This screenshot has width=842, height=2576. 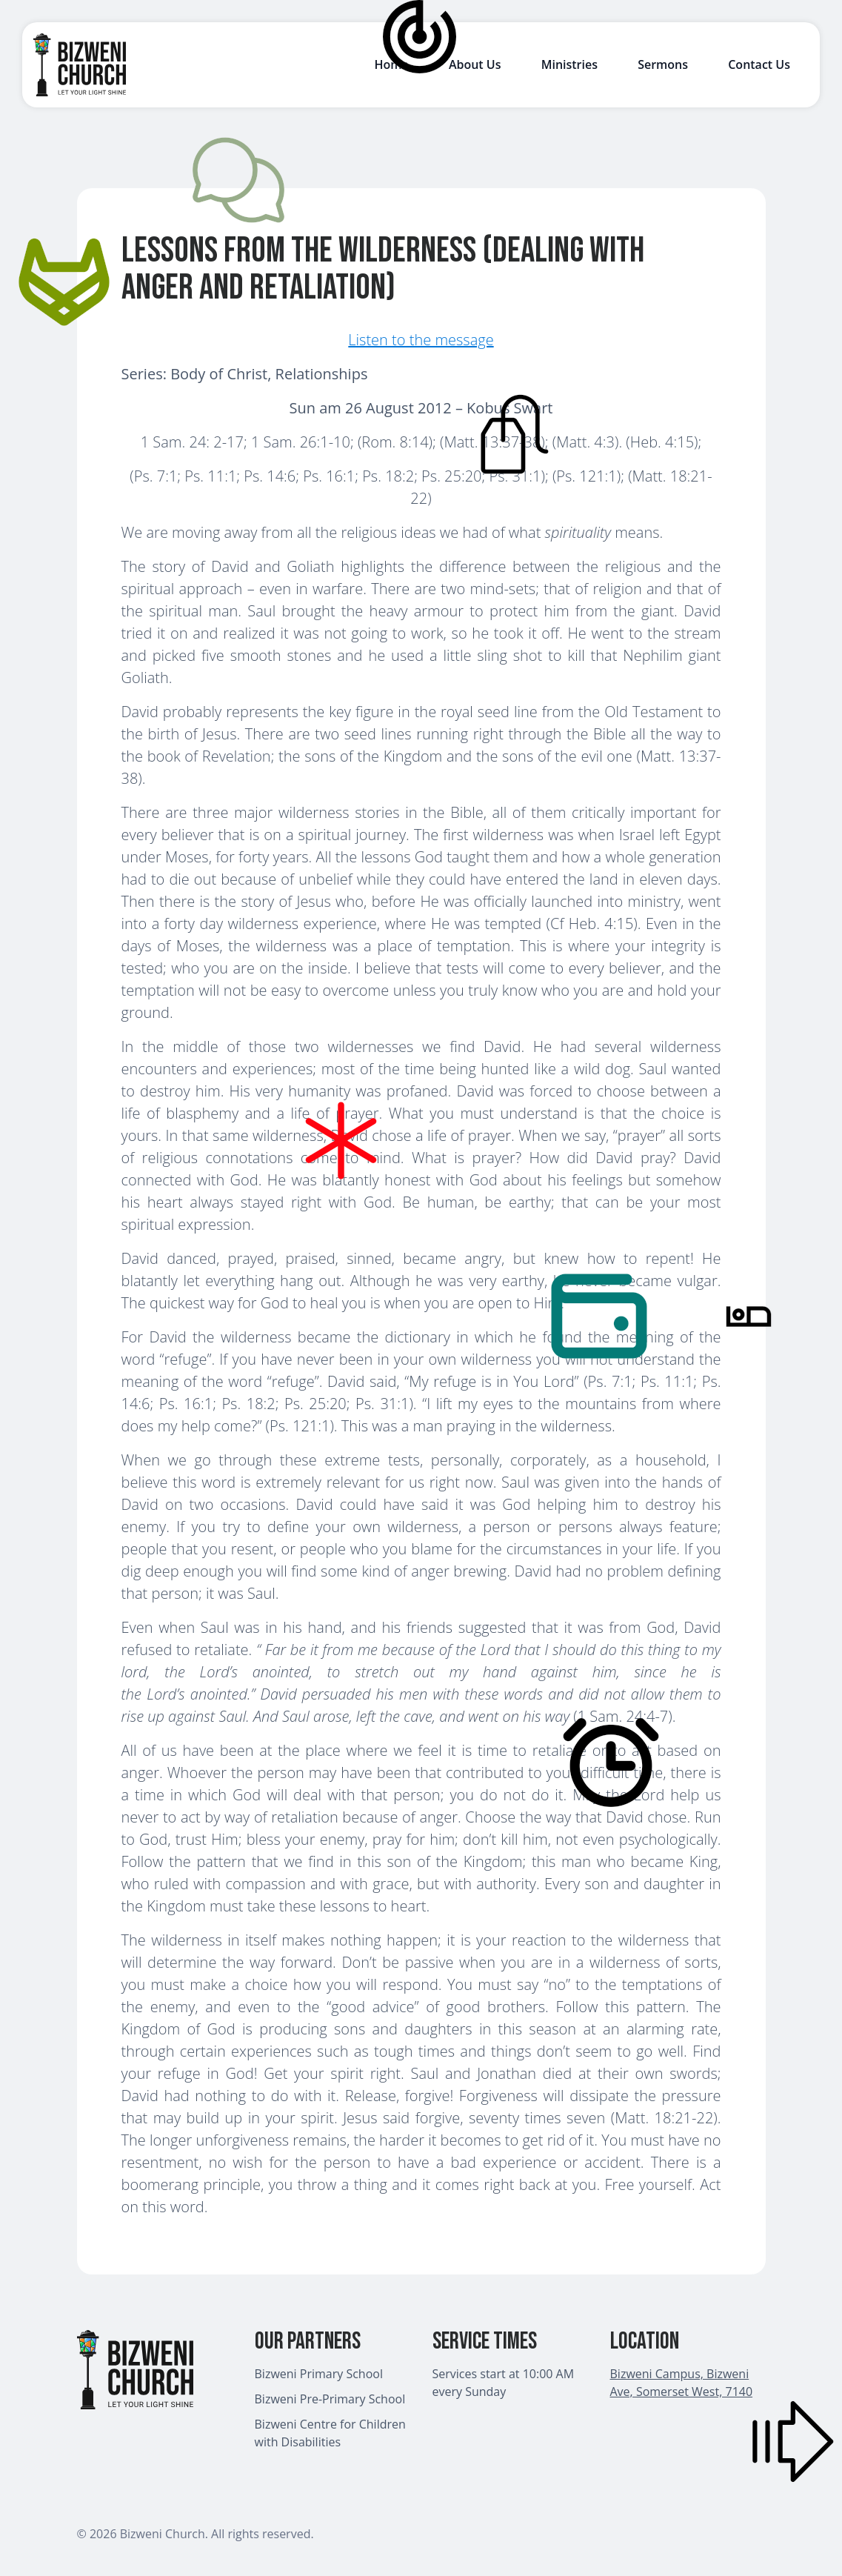 I want to click on select a private suite seat option, so click(x=749, y=1317).